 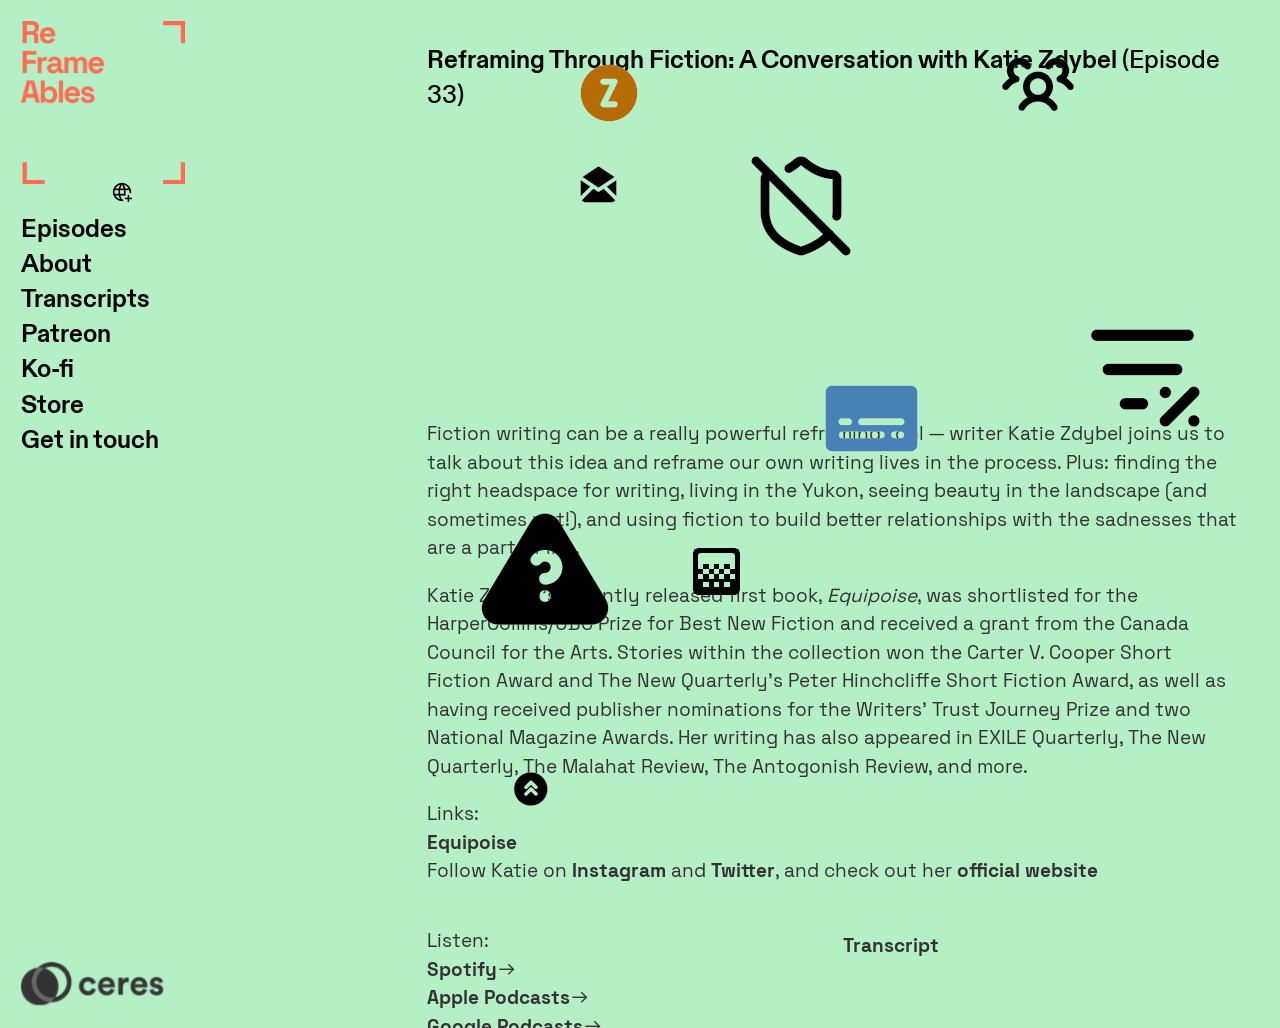 What do you see at coordinates (531, 789) in the screenshot?
I see `scroll to top of page` at bounding box center [531, 789].